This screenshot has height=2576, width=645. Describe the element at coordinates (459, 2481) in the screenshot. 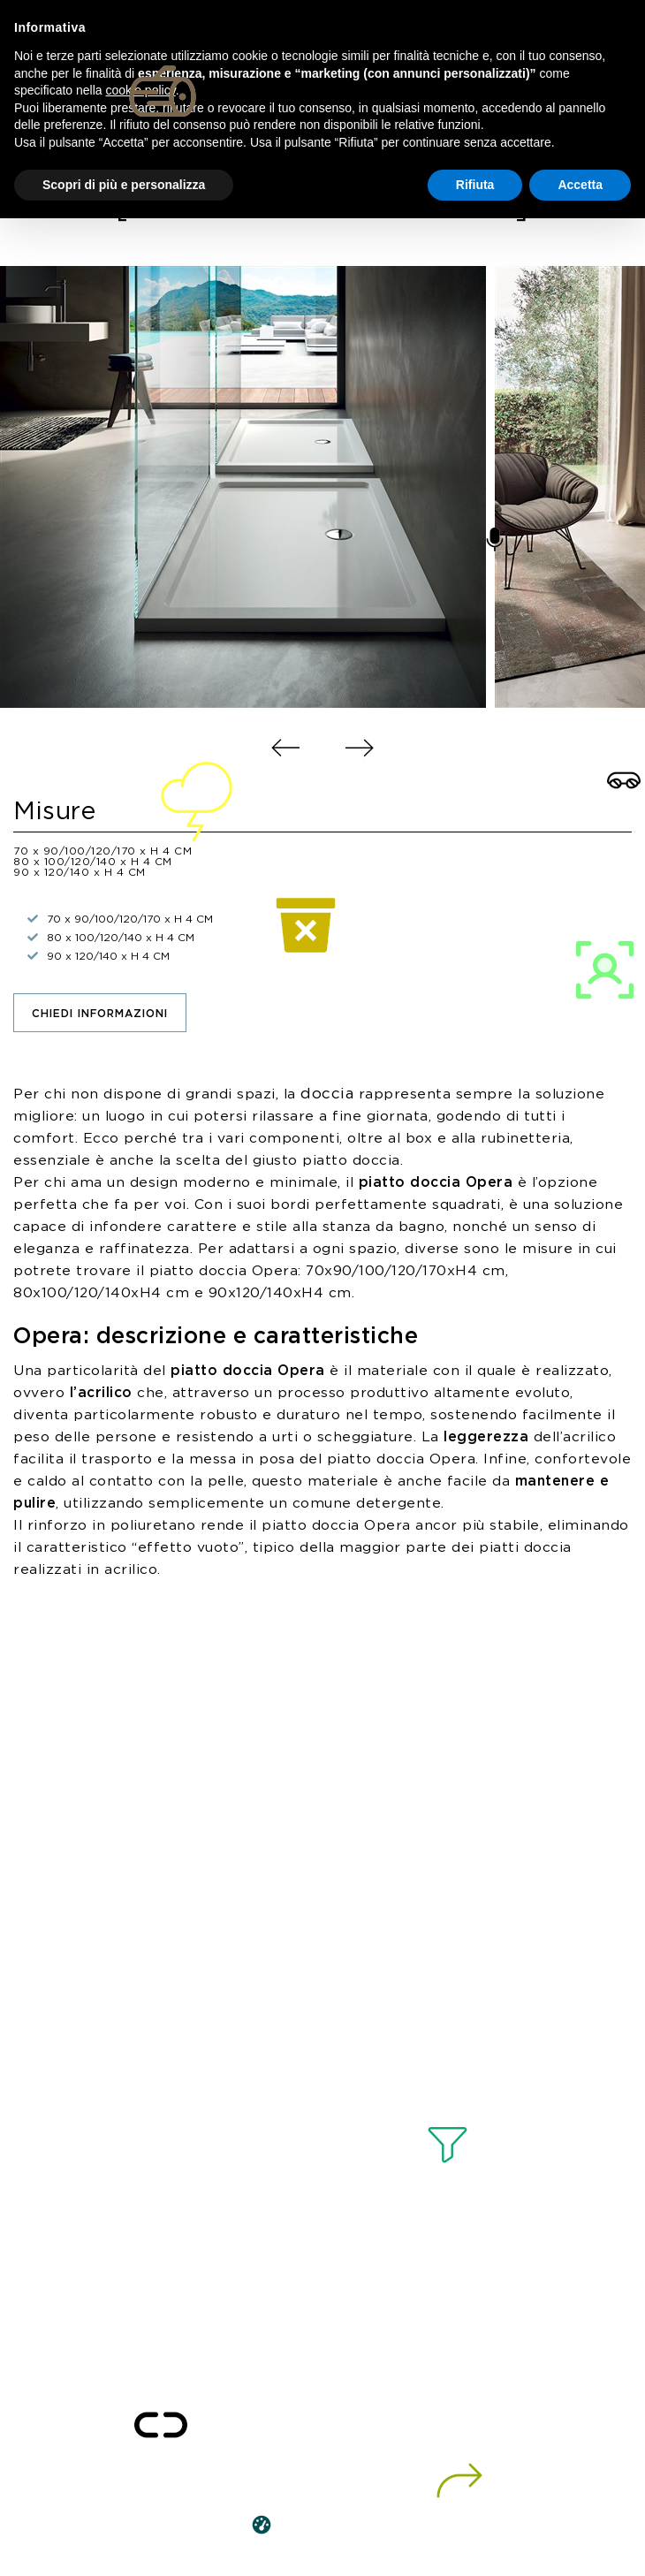

I see `share or forward content` at that location.